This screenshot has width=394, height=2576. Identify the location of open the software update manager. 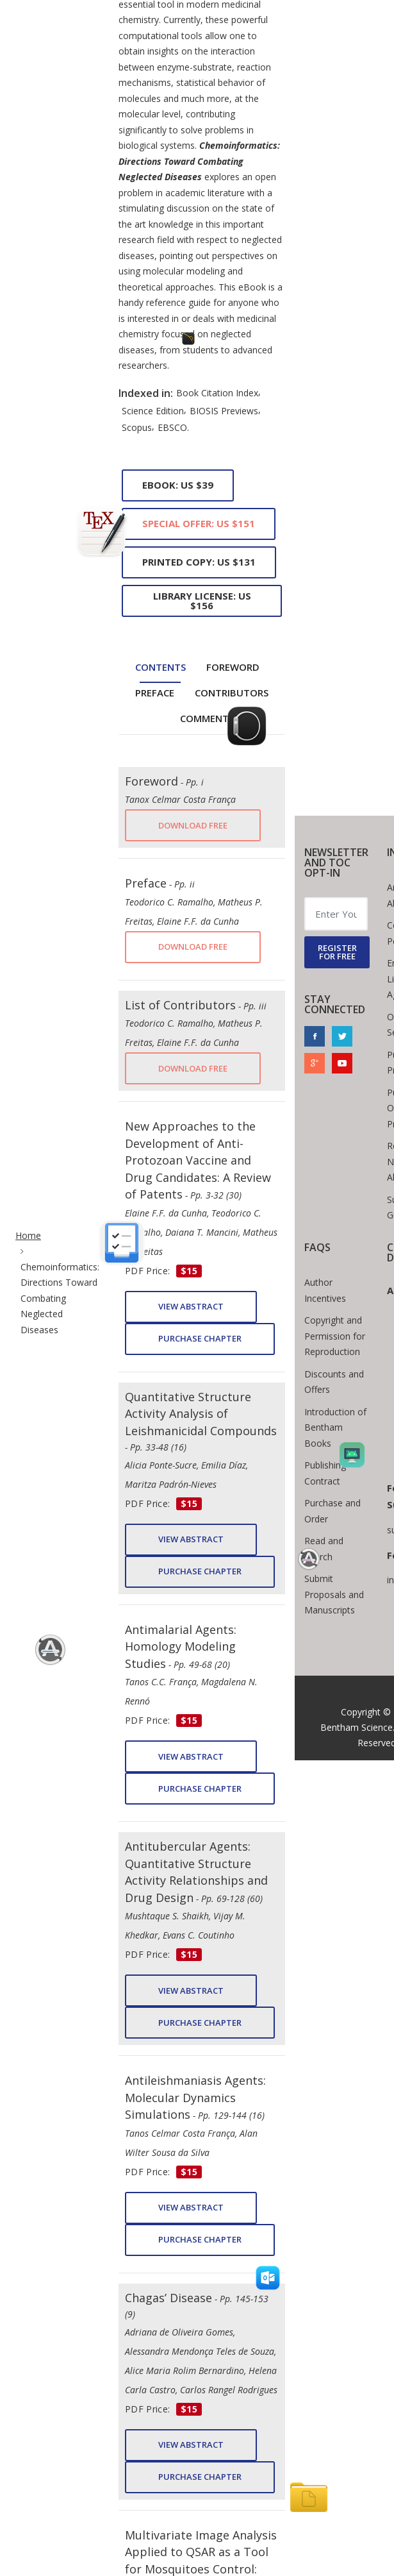
(309, 1559).